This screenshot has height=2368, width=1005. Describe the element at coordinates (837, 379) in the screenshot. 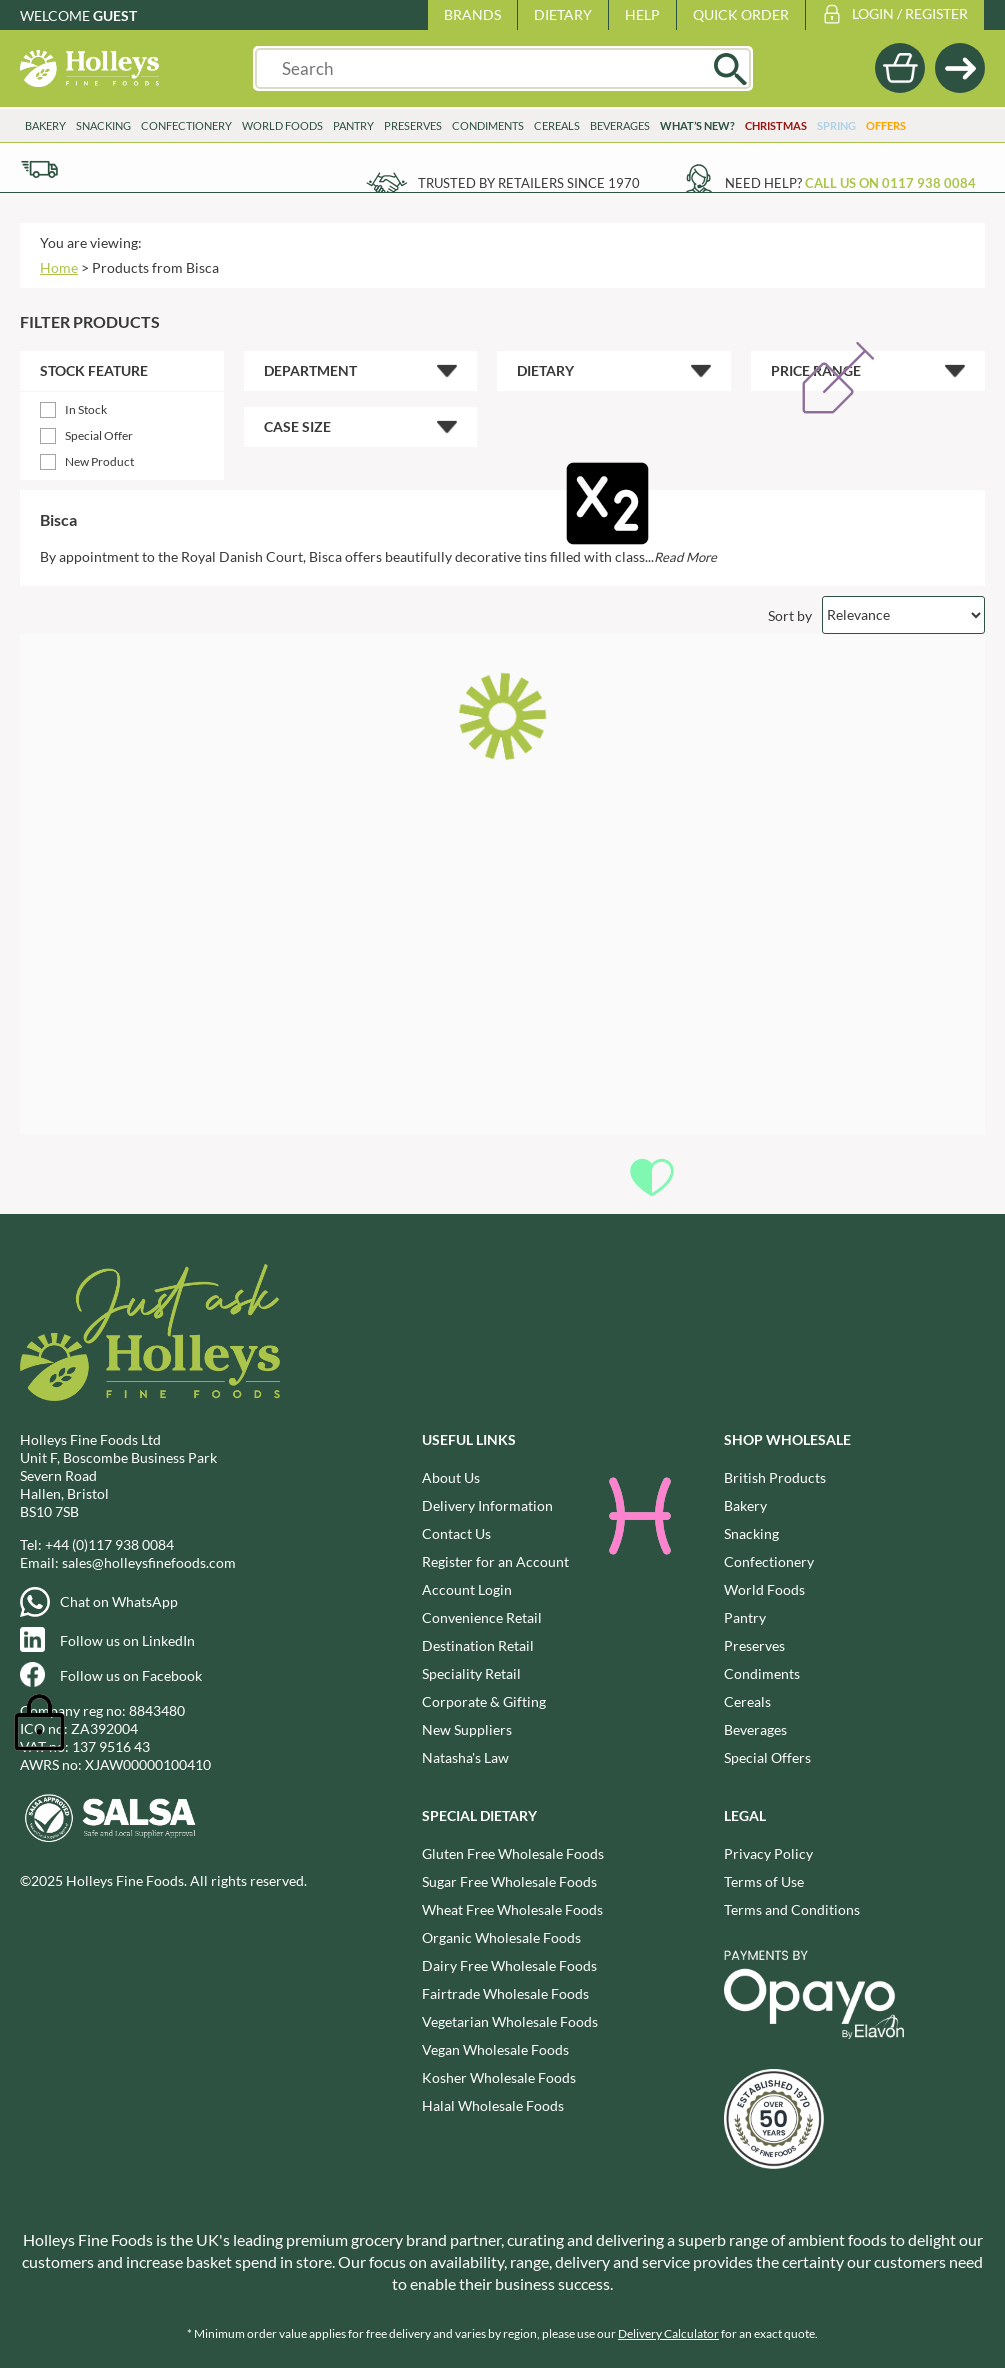

I see `access gardening or landscaping tools` at that location.